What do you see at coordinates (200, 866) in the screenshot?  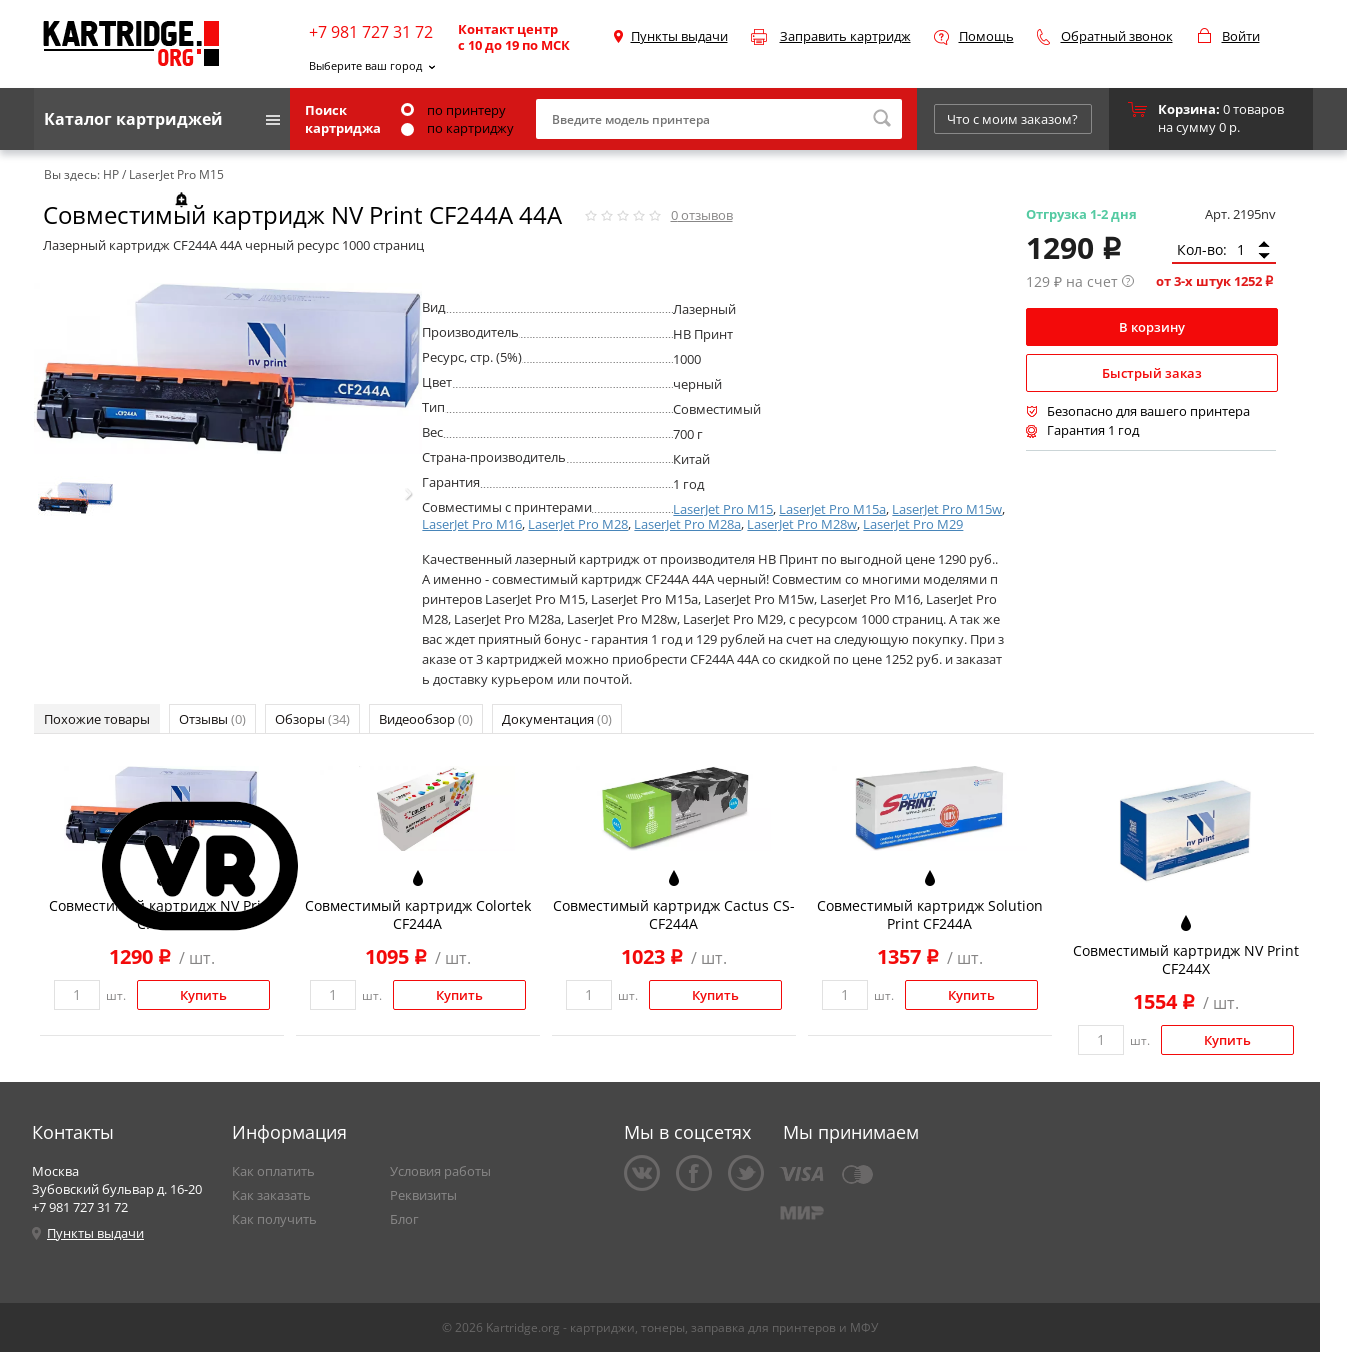 I see `access virtual reality mode or settings` at bounding box center [200, 866].